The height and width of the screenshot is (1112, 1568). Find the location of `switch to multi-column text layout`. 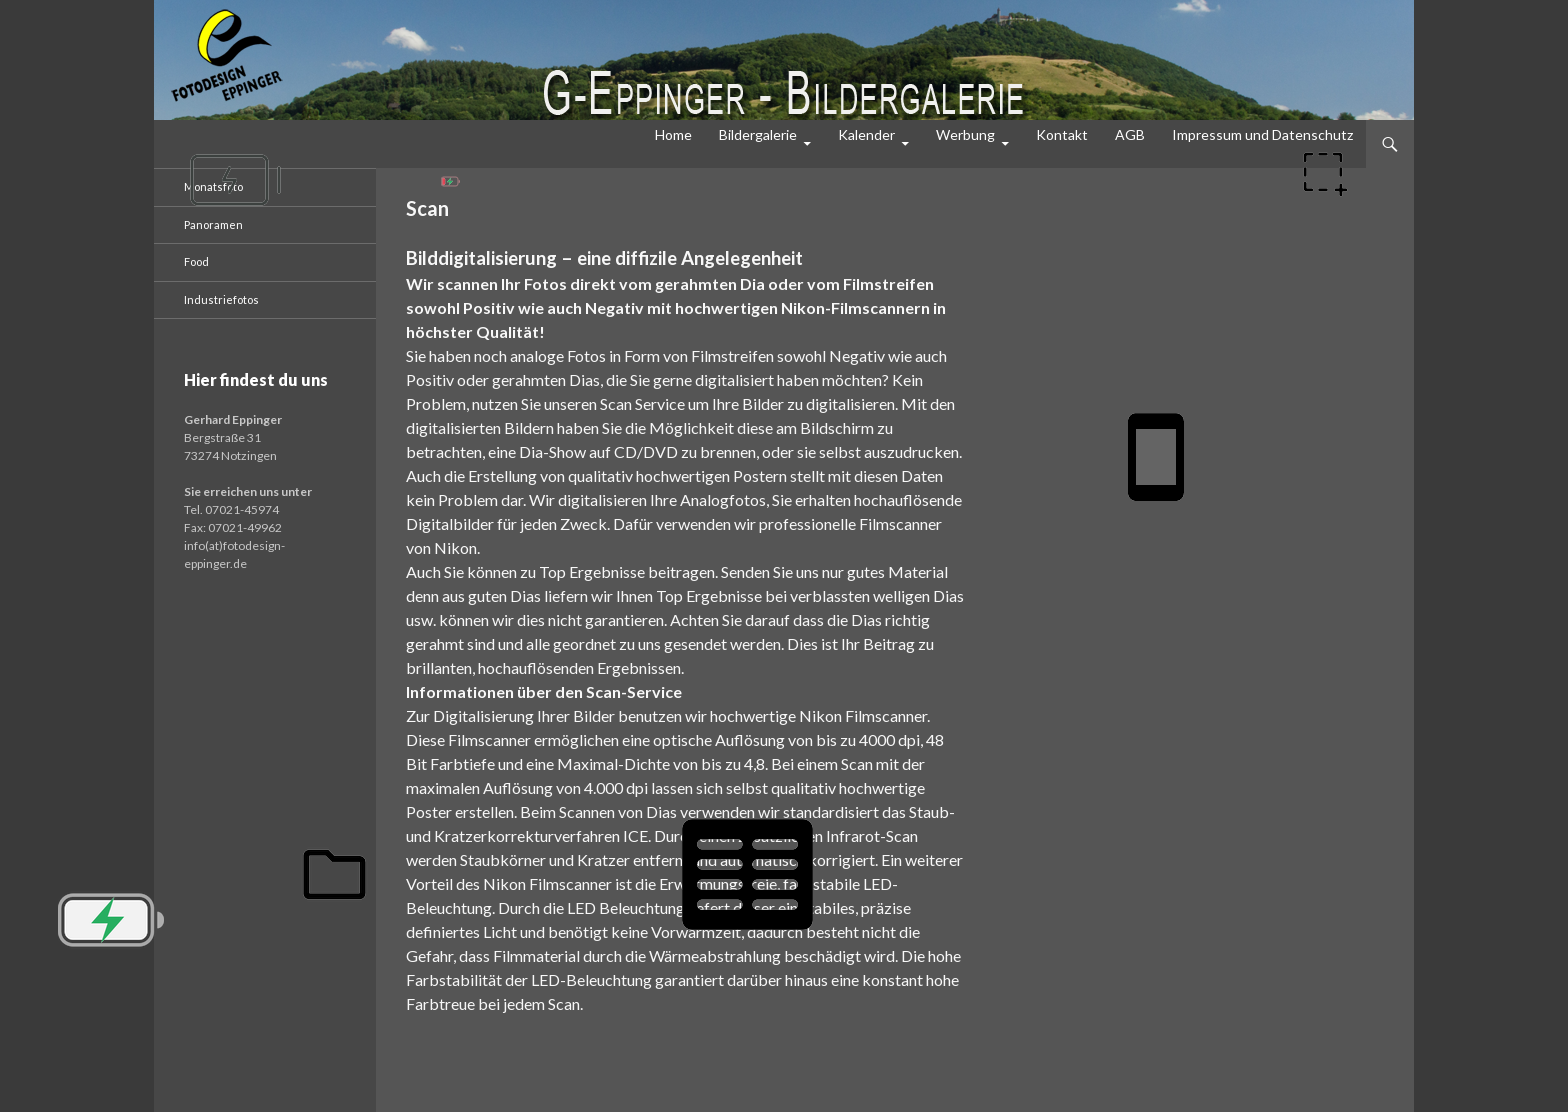

switch to multi-column text layout is located at coordinates (747, 874).